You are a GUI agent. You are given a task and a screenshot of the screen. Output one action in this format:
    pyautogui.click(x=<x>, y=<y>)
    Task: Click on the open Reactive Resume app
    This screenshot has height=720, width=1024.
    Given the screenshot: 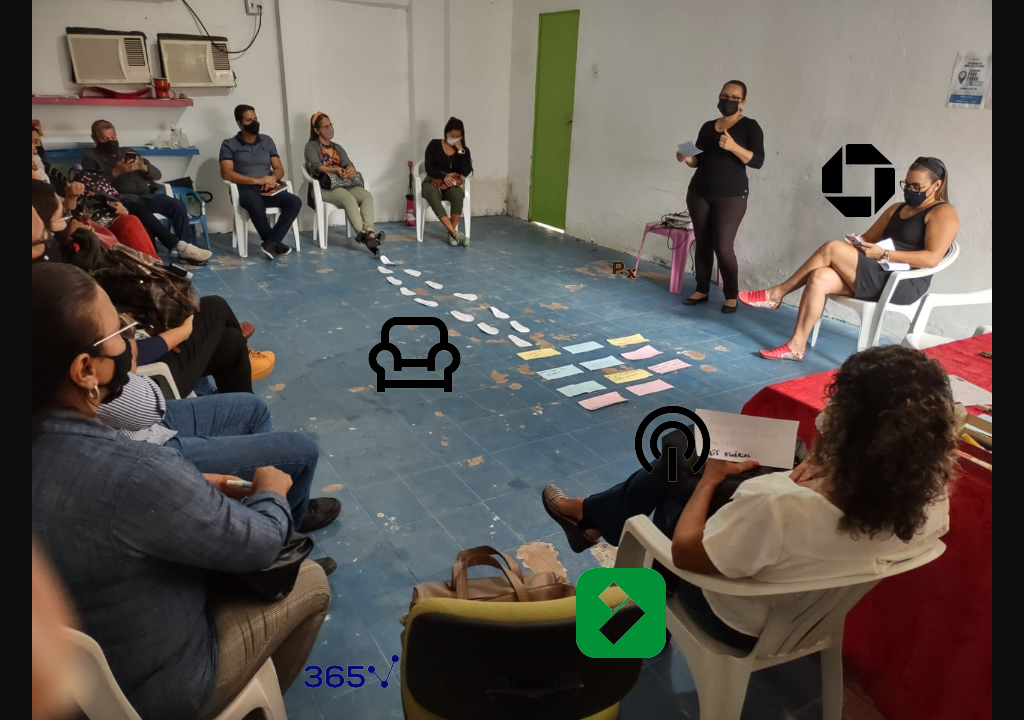 What is the action you would take?
    pyautogui.click(x=625, y=270)
    